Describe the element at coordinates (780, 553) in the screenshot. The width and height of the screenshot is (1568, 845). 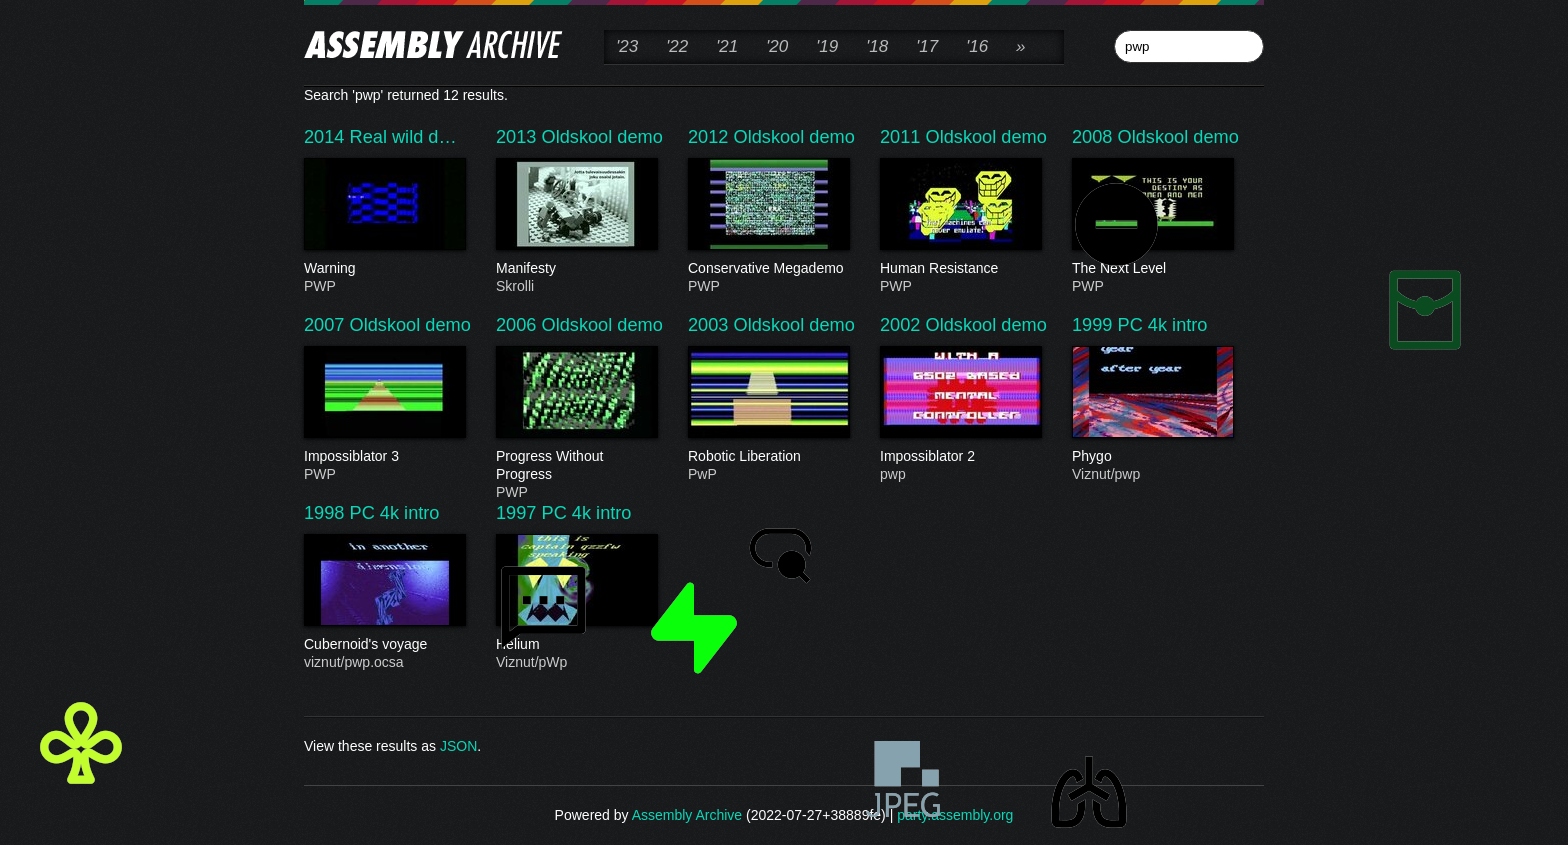
I see `access search engine optimization tools` at that location.